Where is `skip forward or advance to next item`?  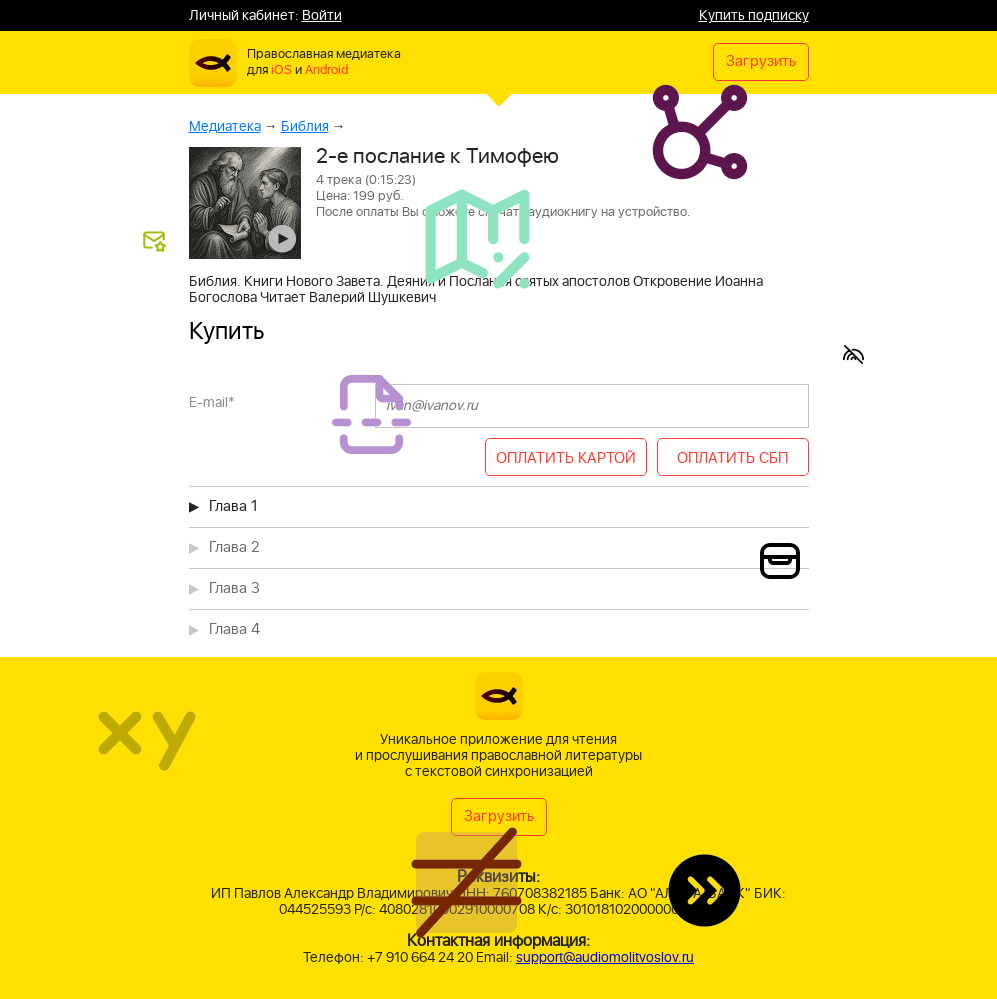 skip forward or advance to next item is located at coordinates (704, 890).